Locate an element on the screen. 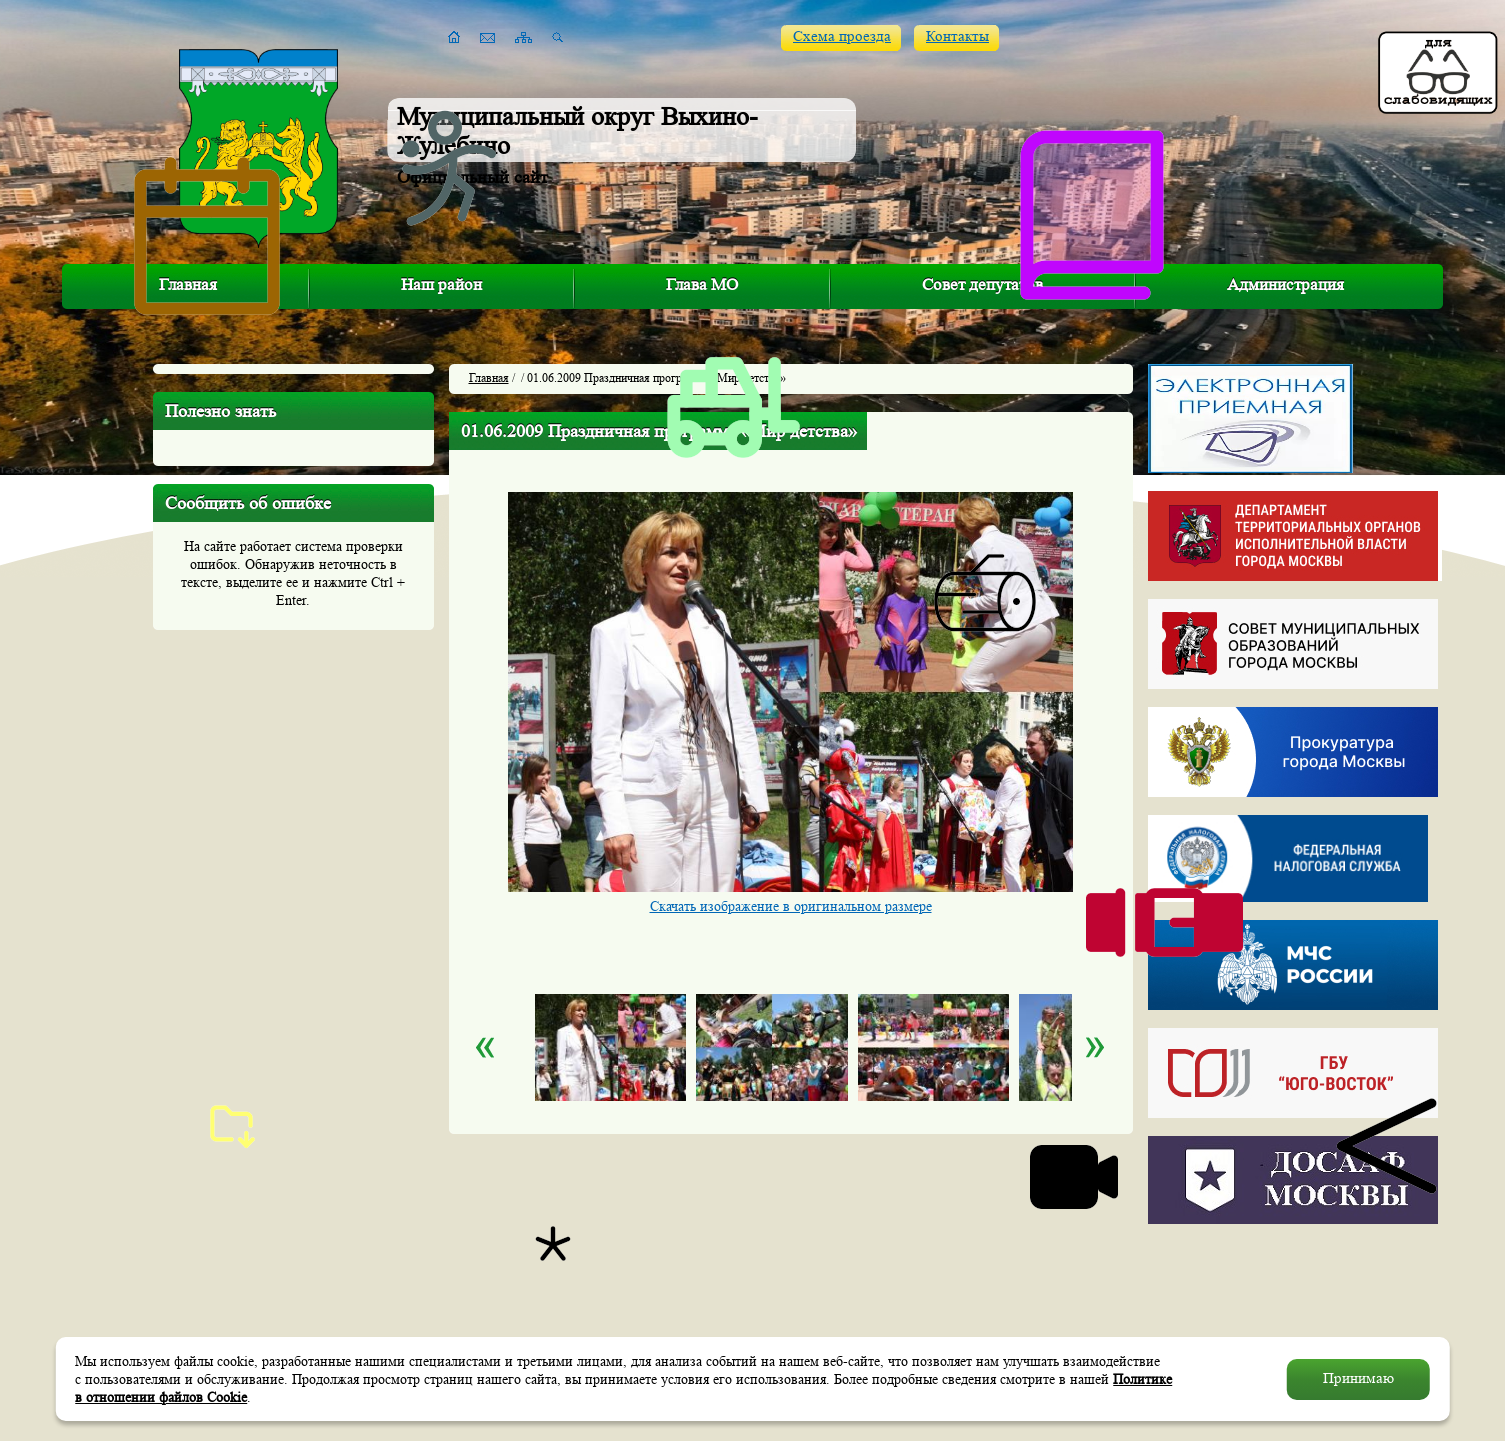 The height and width of the screenshot is (1441, 1505). navigate back to previous screen is located at coordinates (1389, 1146).